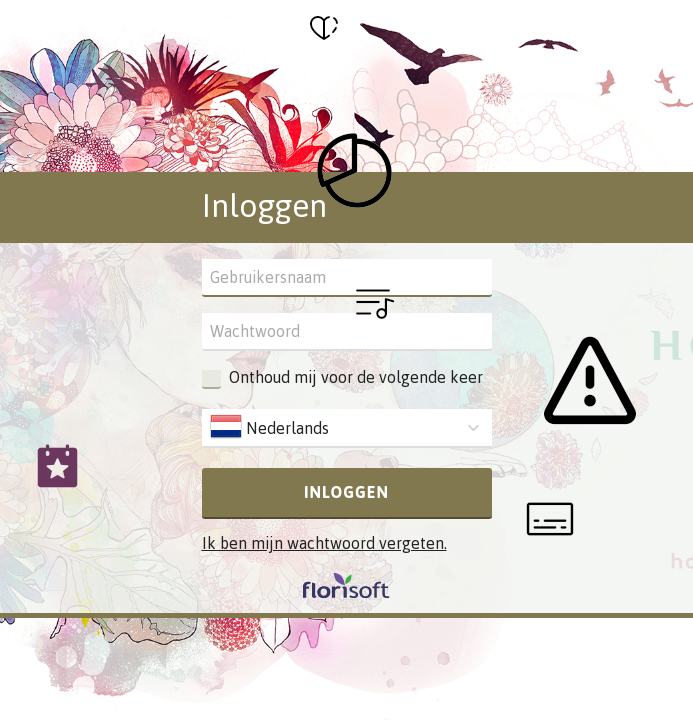  Describe the element at coordinates (324, 27) in the screenshot. I see `indicates partial like or favorite status` at that location.